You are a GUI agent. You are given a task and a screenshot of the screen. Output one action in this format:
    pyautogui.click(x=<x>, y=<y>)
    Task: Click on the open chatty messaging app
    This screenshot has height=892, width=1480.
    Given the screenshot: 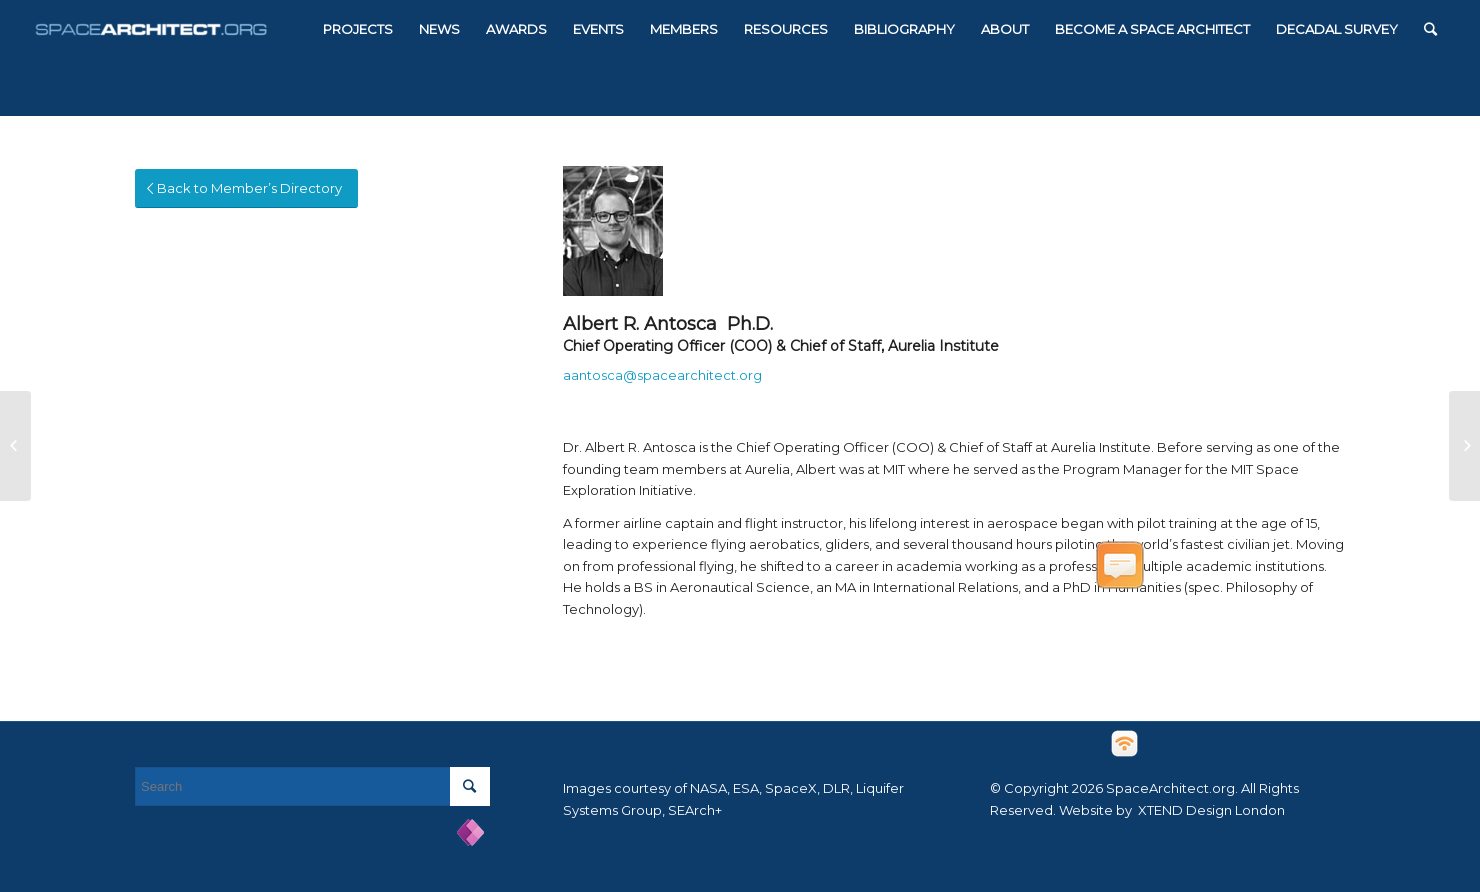 What is the action you would take?
    pyautogui.click(x=1120, y=565)
    